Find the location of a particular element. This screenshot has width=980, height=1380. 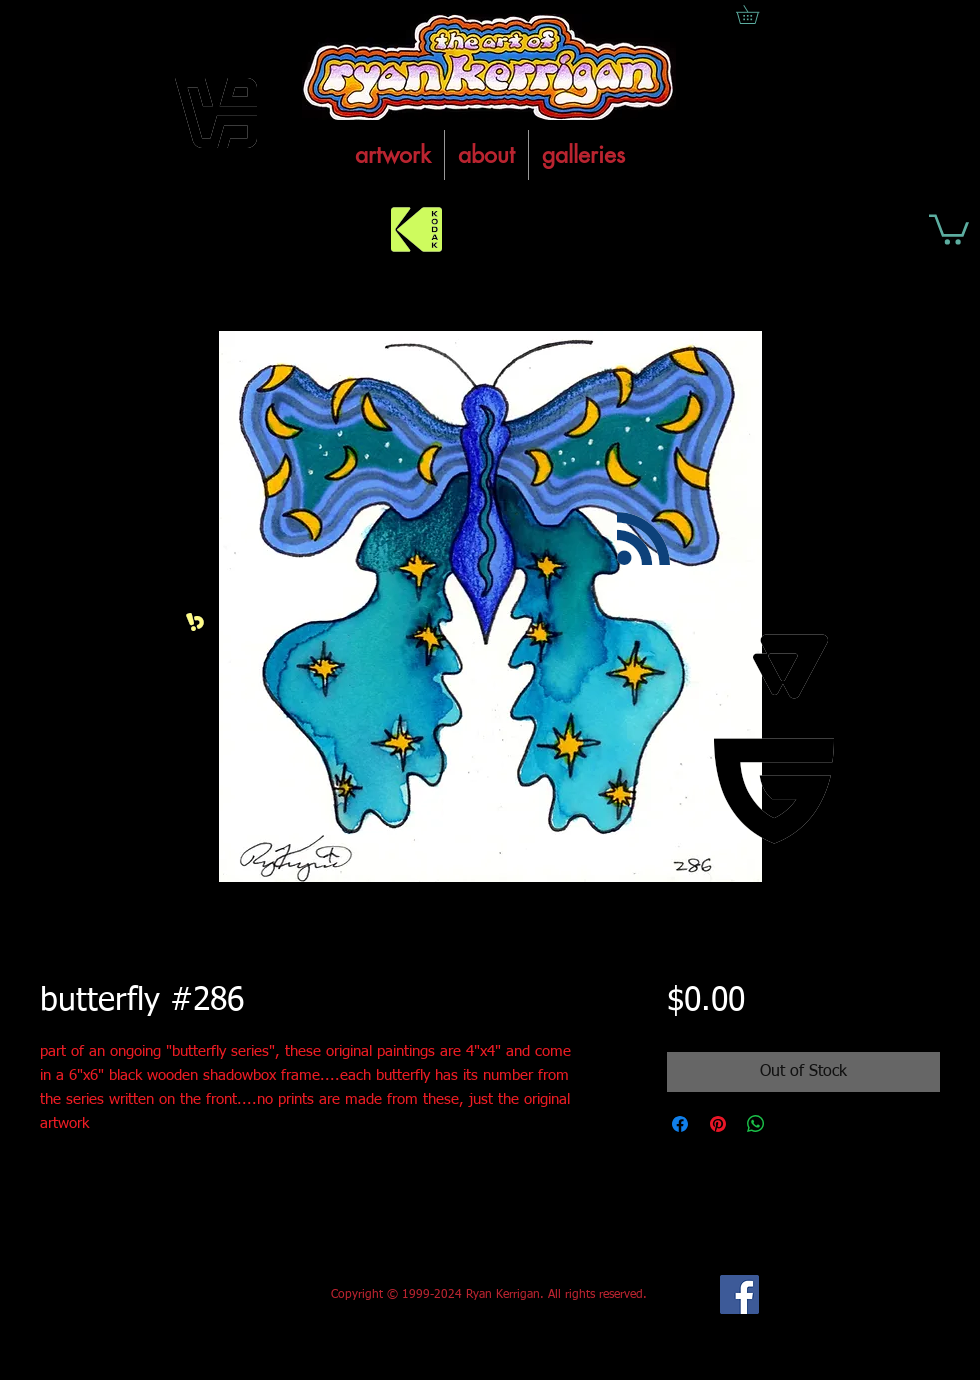

open the Guilded app is located at coordinates (774, 791).